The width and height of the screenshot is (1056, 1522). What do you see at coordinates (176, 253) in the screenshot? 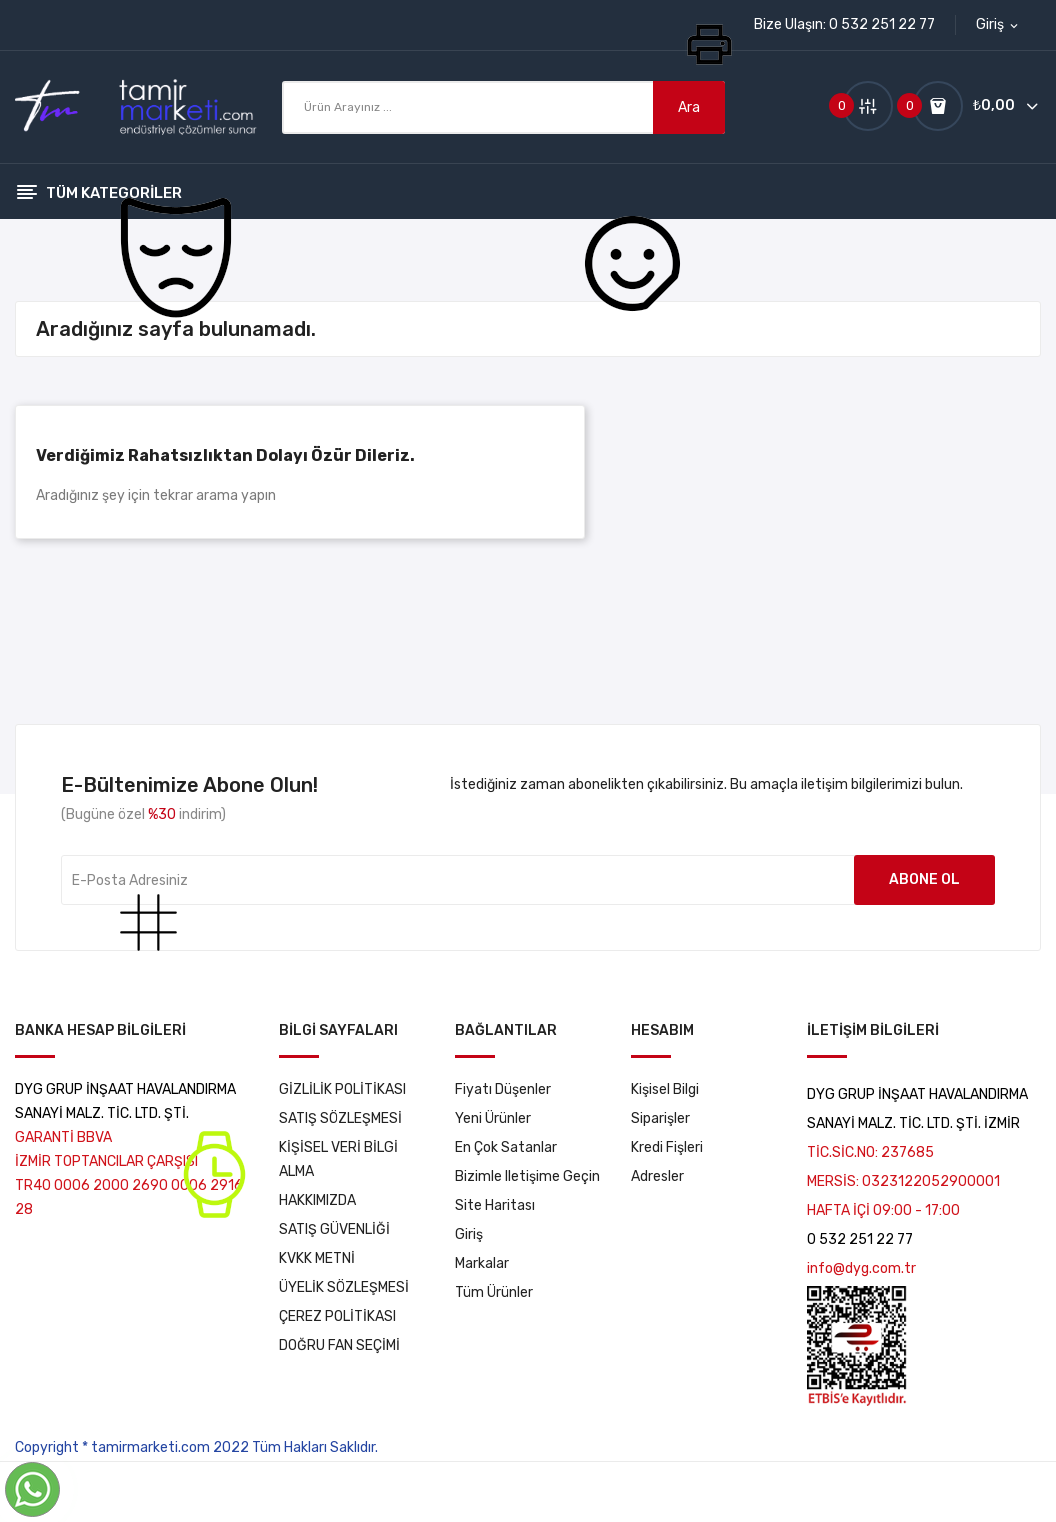
I see `select sad or tragedy theater mask` at bounding box center [176, 253].